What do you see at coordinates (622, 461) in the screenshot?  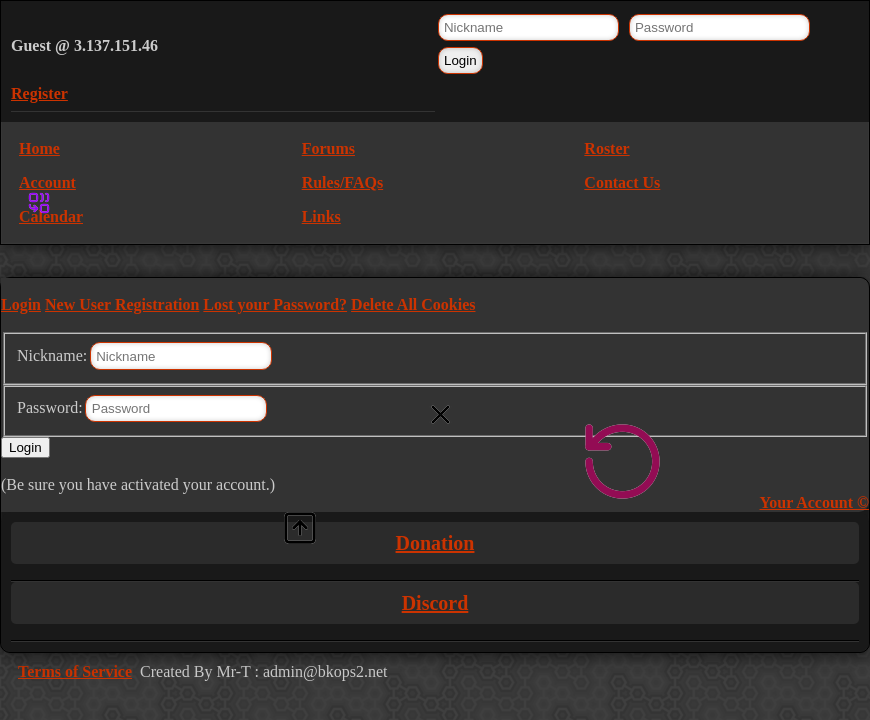 I see `undo the last action` at bounding box center [622, 461].